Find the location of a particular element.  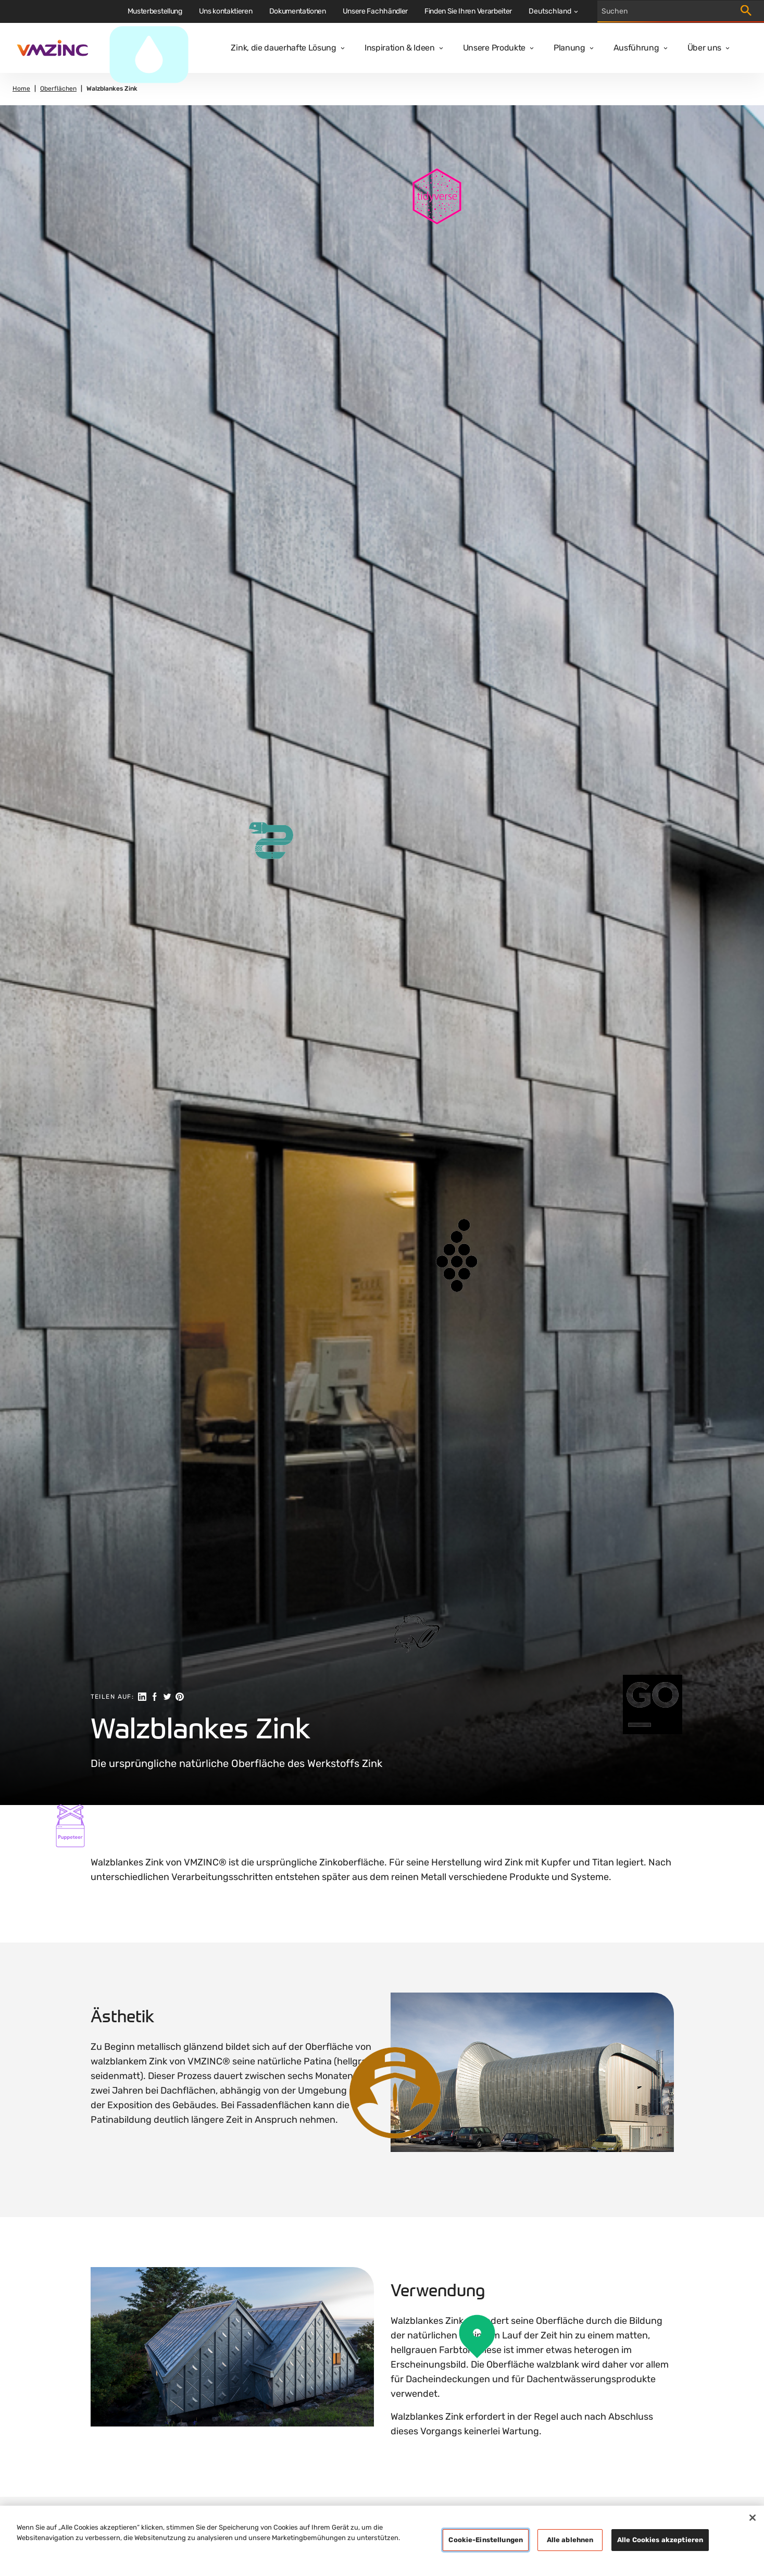

codeship logo is located at coordinates (395, 2093).